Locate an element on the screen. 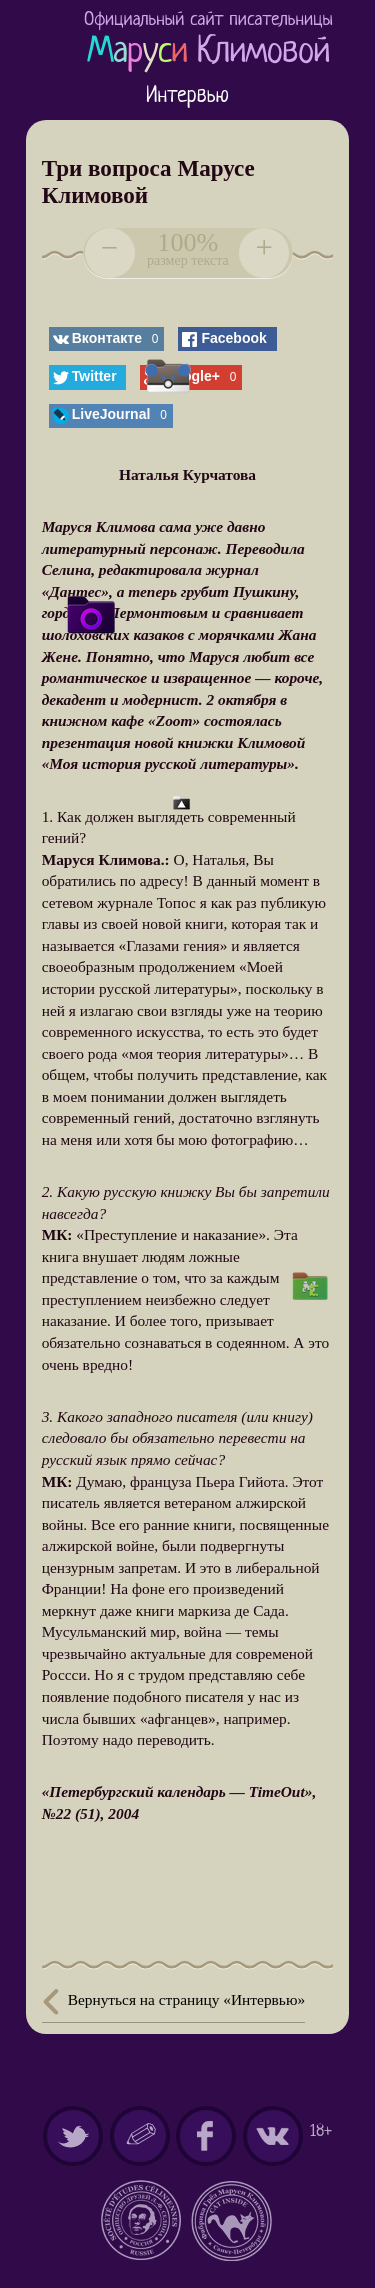  folder containing pokémon heavy ball assets is located at coordinates (168, 377).